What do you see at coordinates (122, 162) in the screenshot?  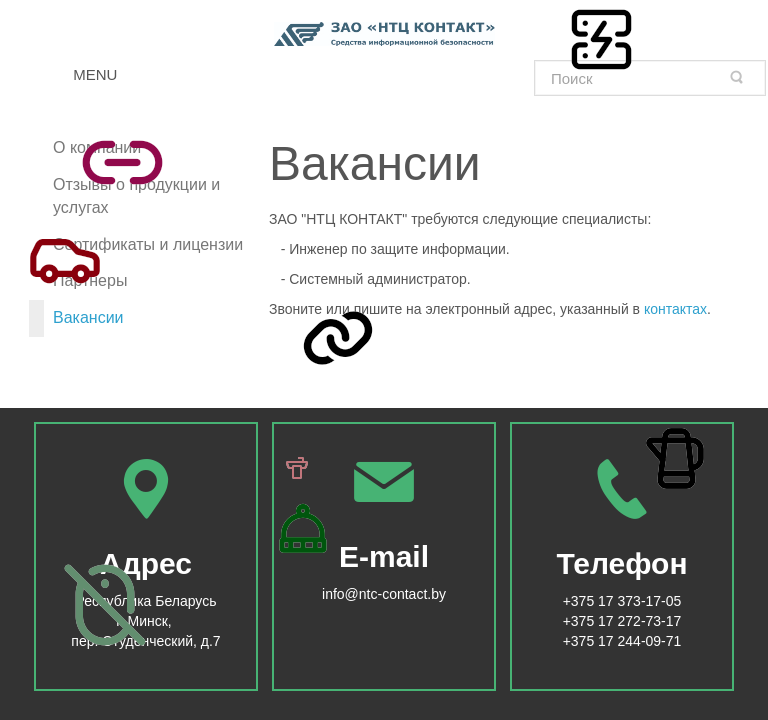 I see `copy or share a link` at bounding box center [122, 162].